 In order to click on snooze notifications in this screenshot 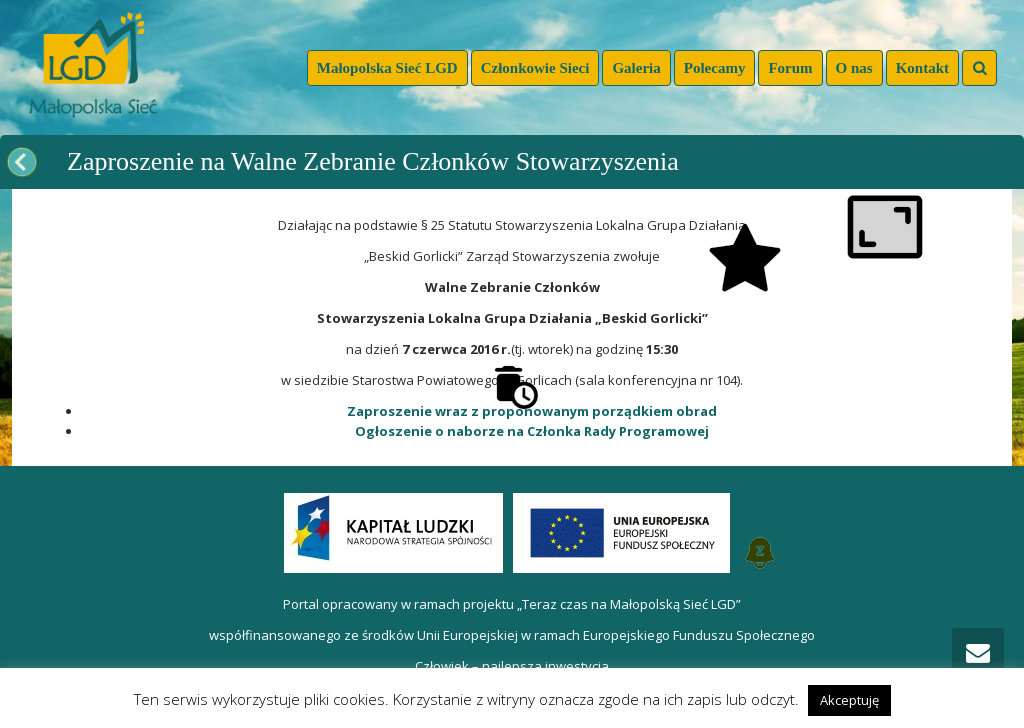, I will do `click(760, 553)`.